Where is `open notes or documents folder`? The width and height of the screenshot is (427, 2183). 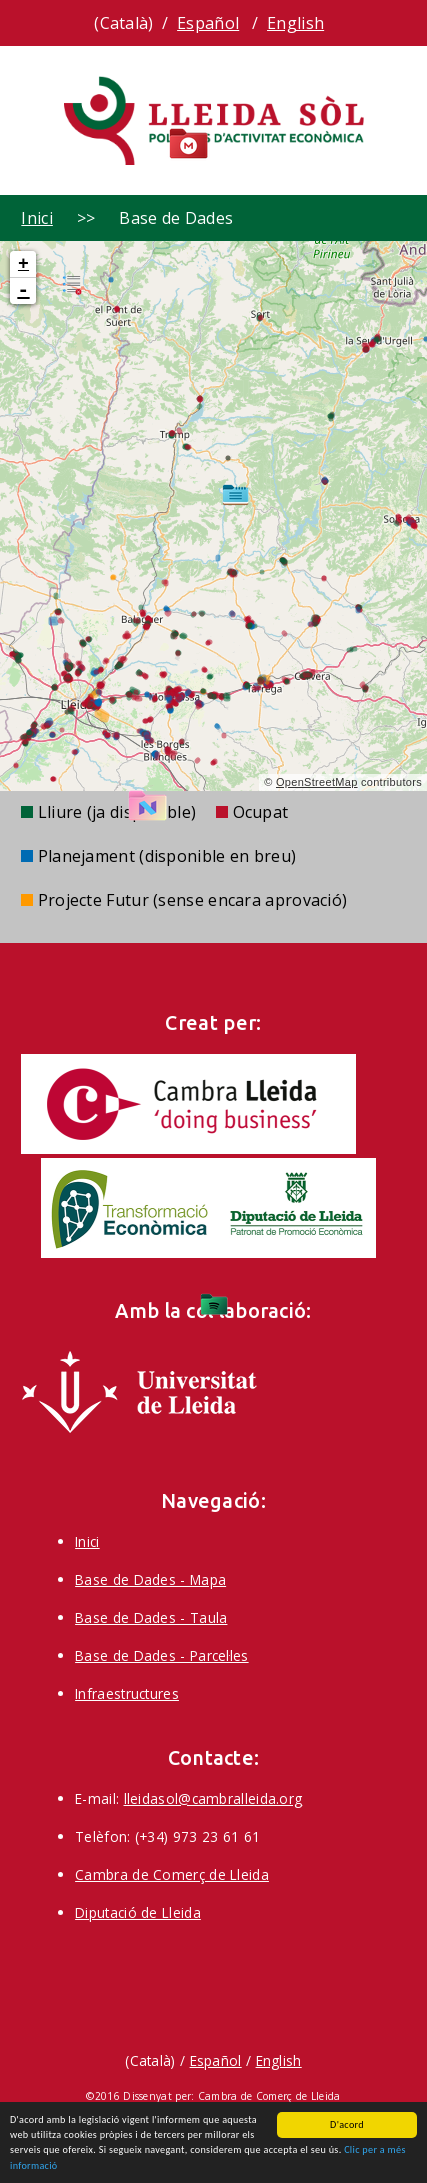
open notes or documents folder is located at coordinates (235, 495).